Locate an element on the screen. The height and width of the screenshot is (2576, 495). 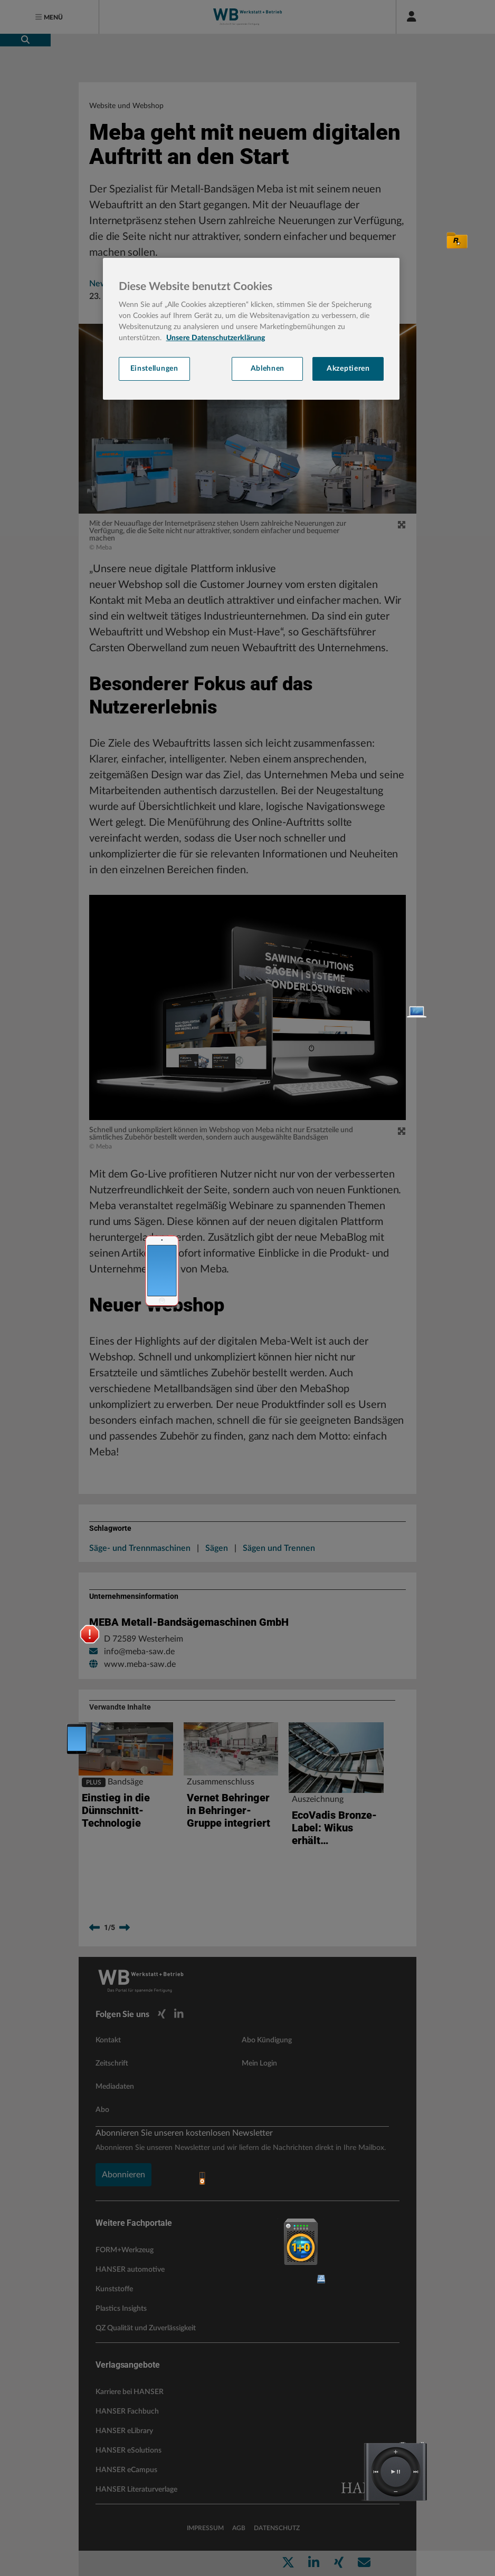
sync music to ipod nano device is located at coordinates (202, 2178).